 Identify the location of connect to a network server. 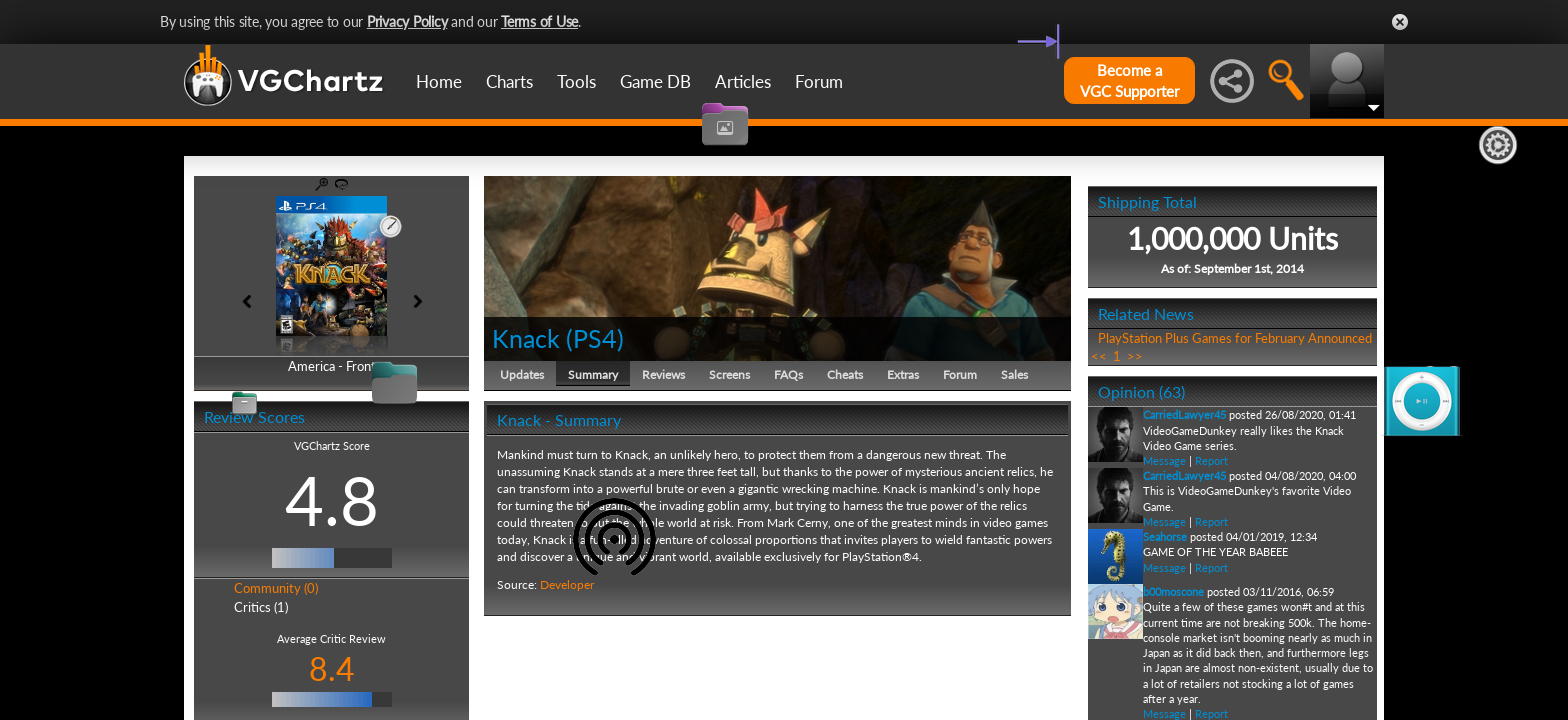
(614, 539).